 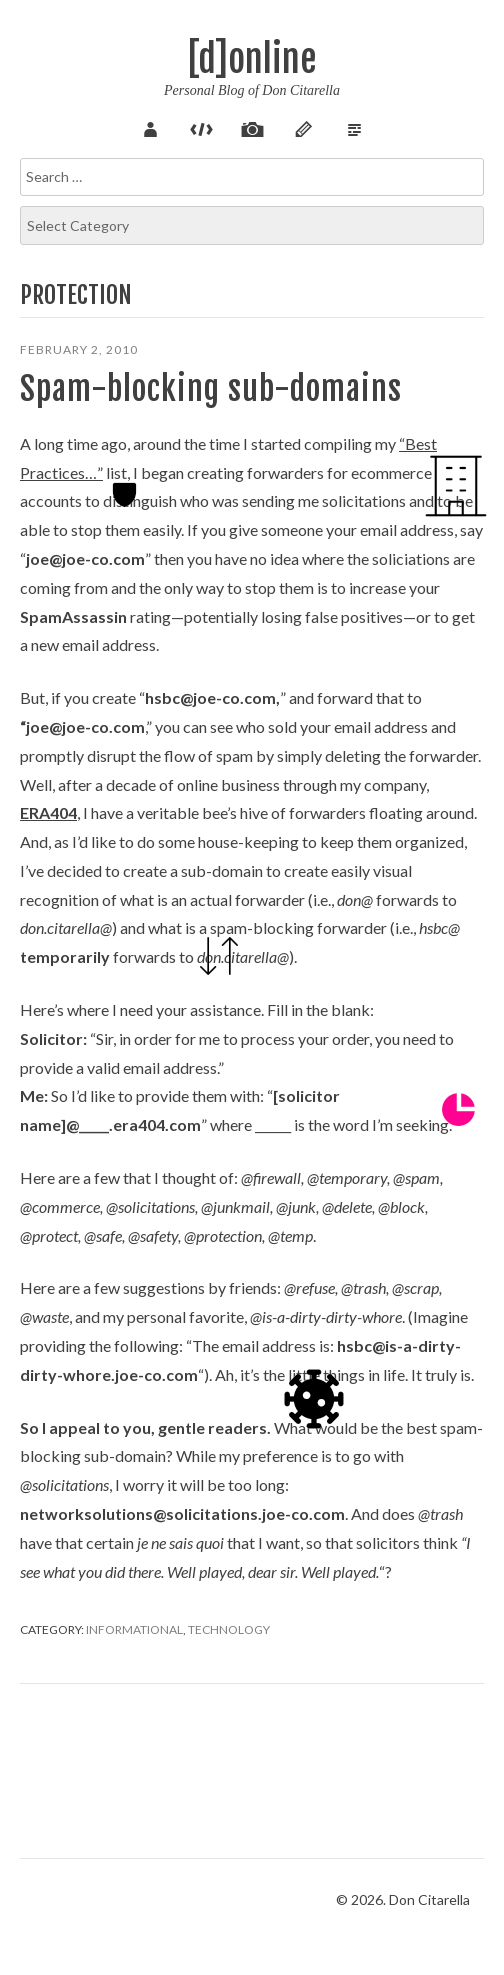 I want to click on sort items in ascending or descending order, so click(x=219, y=956).